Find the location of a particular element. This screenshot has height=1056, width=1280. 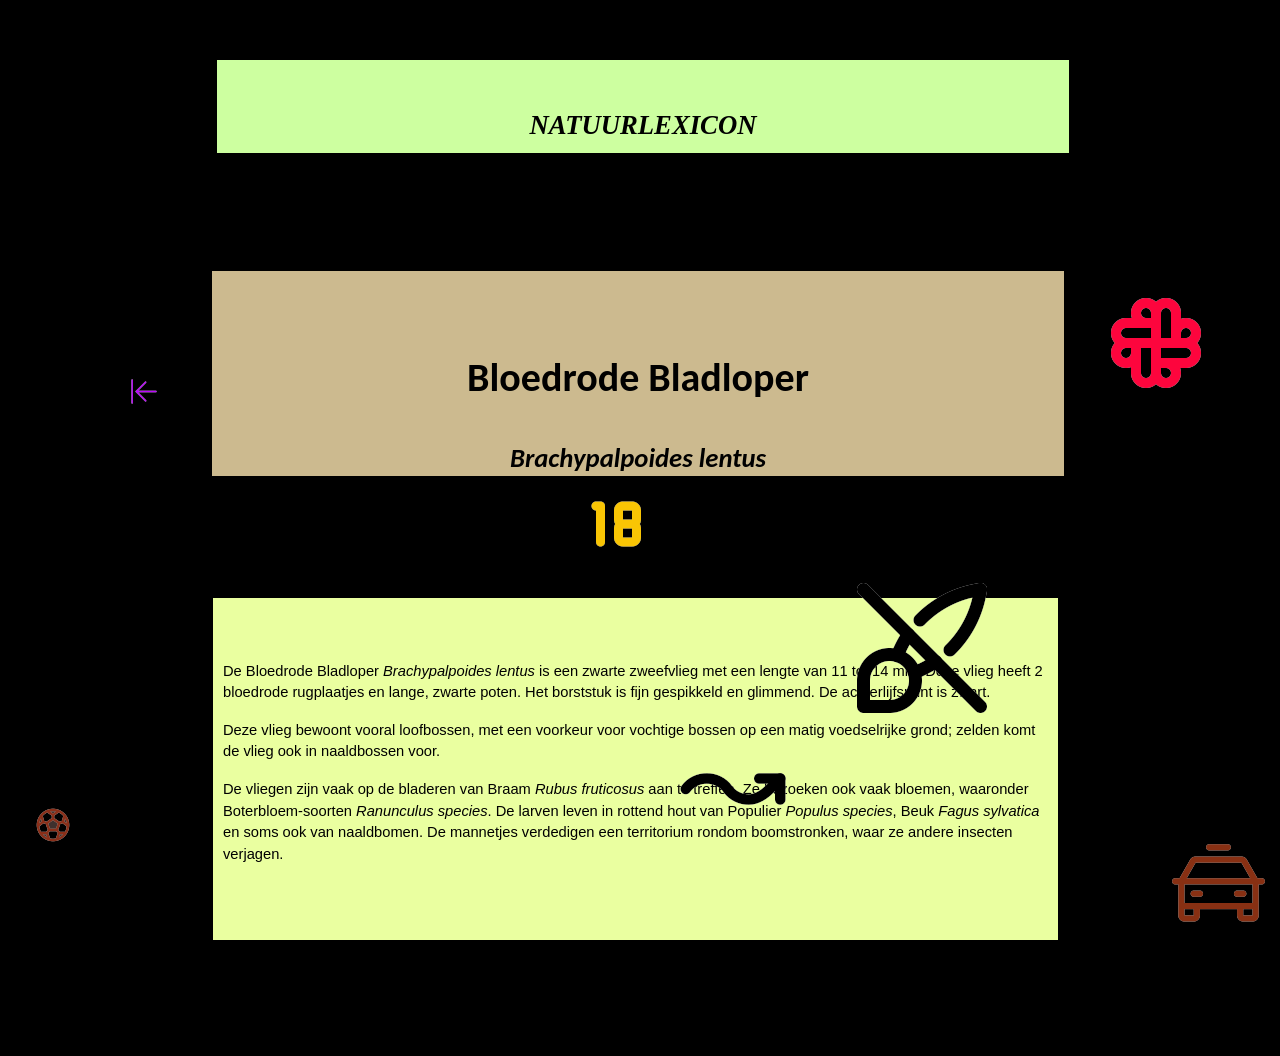

view leaderboard rankings is located at coordinates (371, 1022).